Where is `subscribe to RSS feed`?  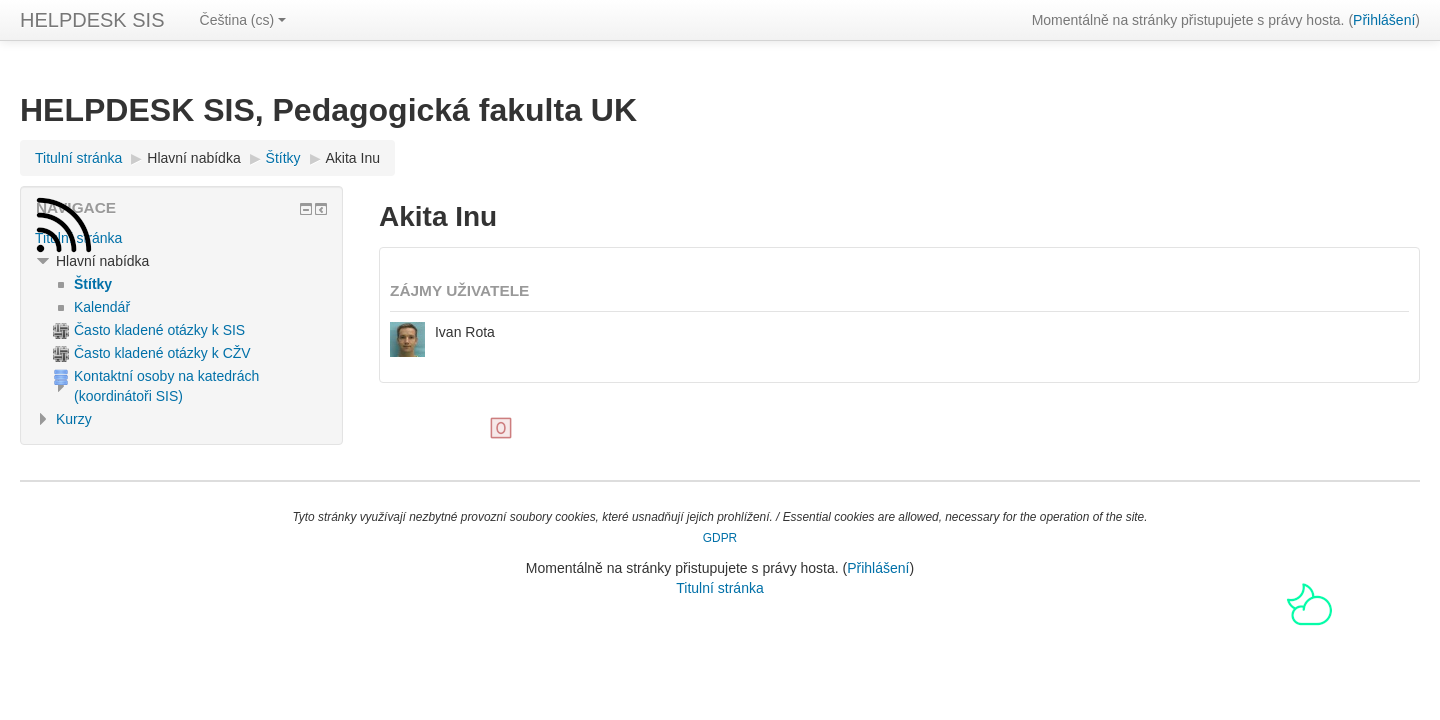 subscribe to RSS feed is located at coordinates (61, 227).